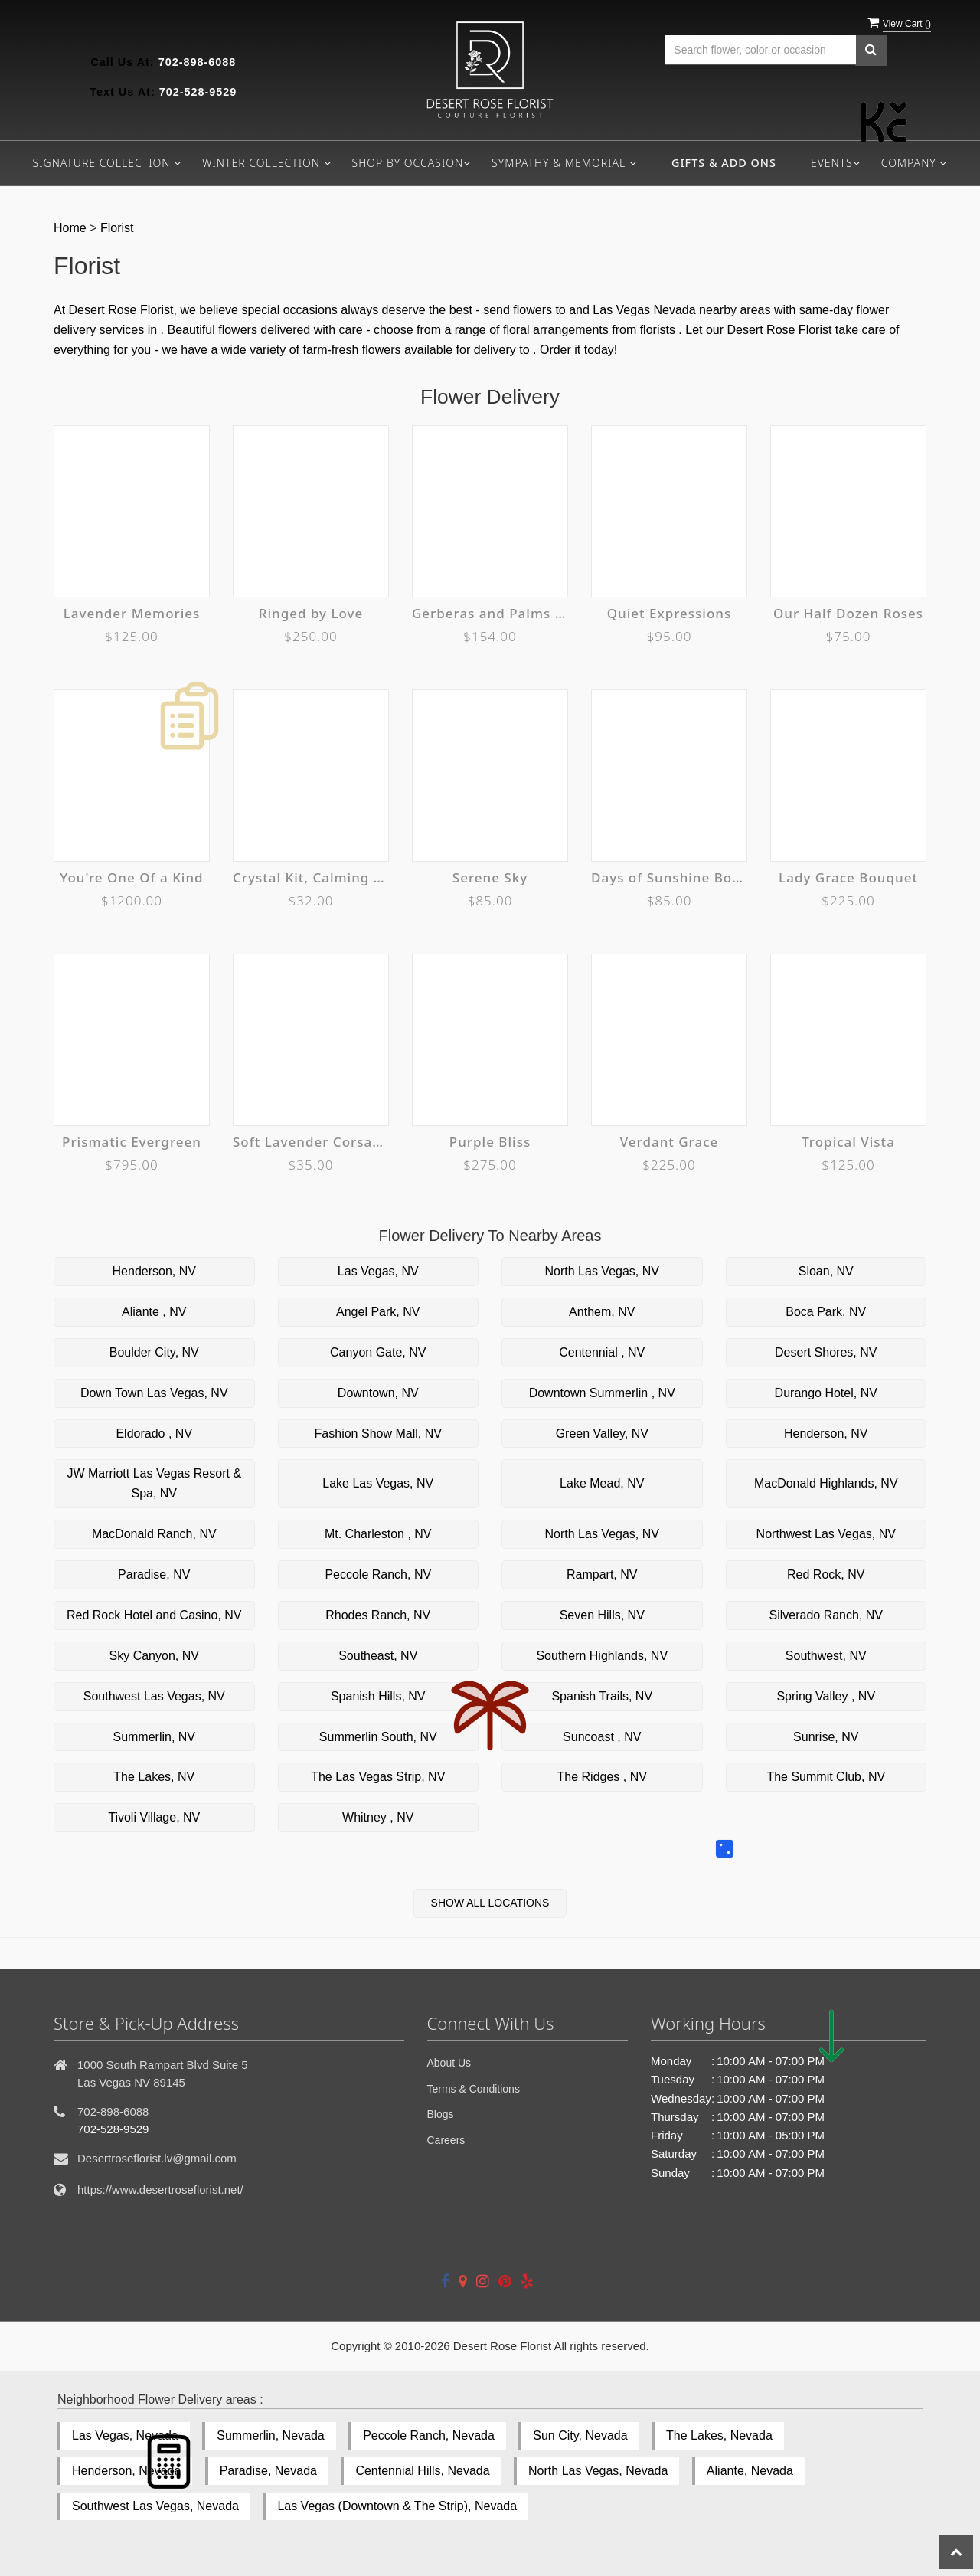 Image resolution: width=980 pixels, height=2576 pixels. Describe the element at coordinates (490, 1714) in the screenshot. I see `indicates tropical or beach-related content` at that location.